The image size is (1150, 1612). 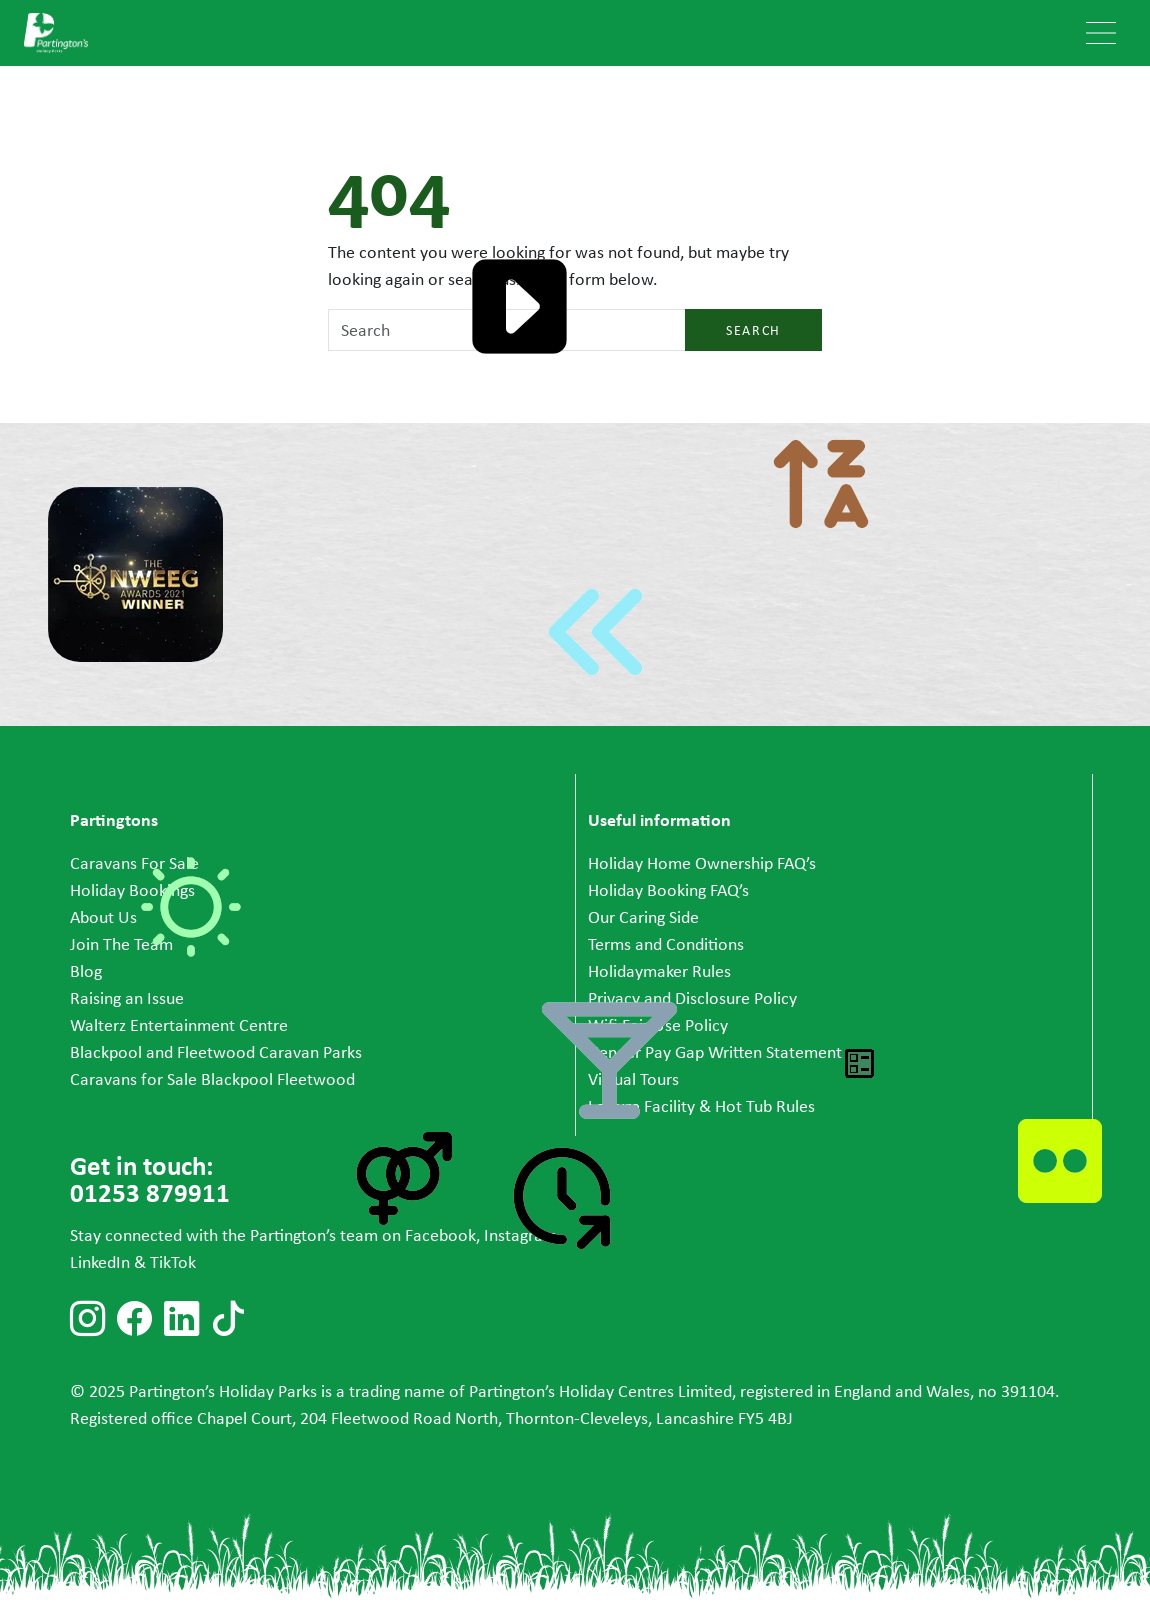 What do you see at coordinates (191, 907) in the screenshot?
I see `reduce screen brightness` at bounding box center [191, 907].